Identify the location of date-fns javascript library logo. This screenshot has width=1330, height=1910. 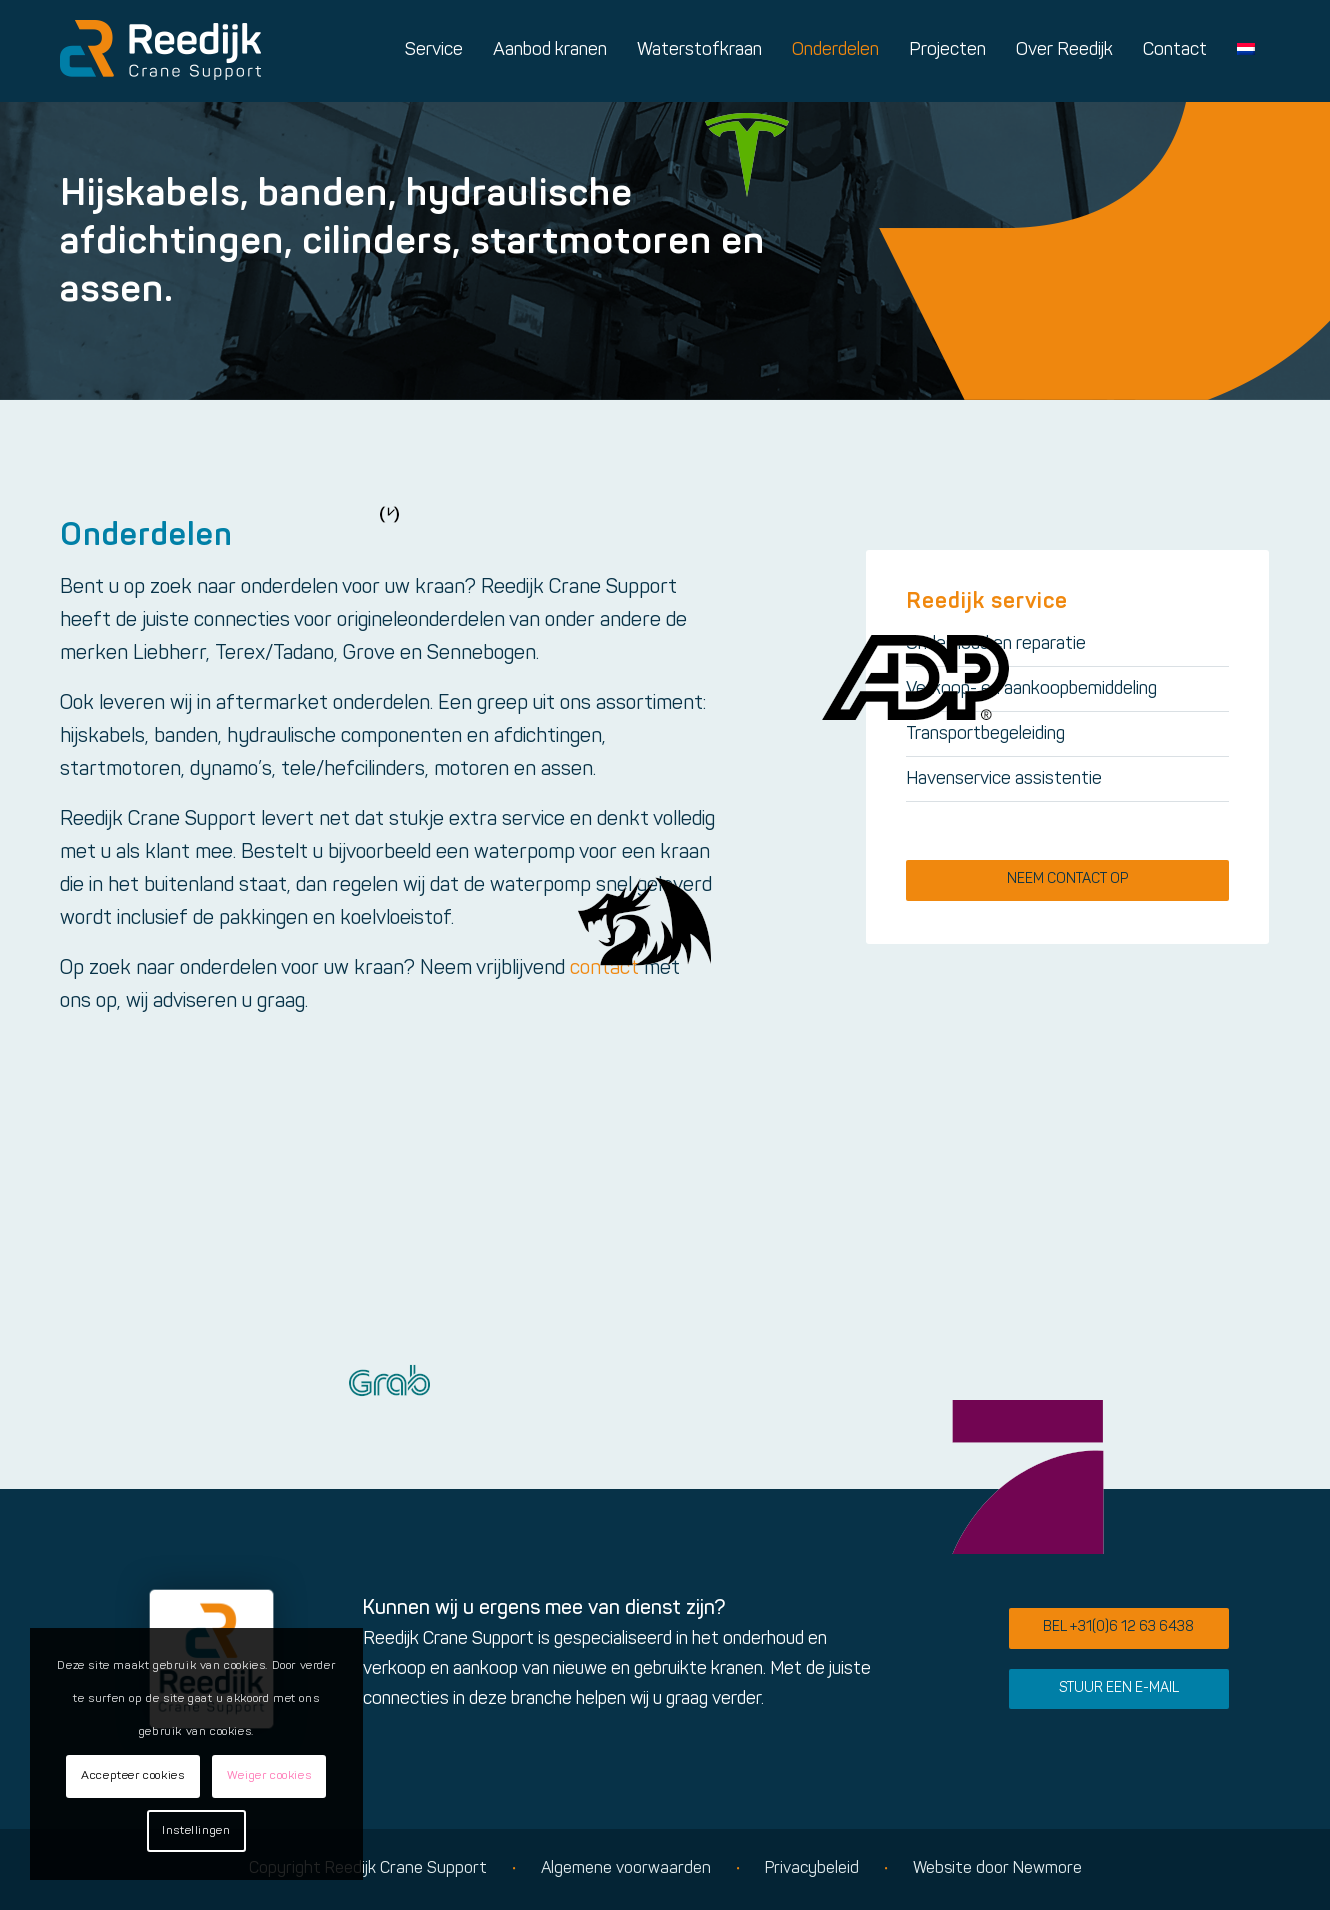
(389, 514).